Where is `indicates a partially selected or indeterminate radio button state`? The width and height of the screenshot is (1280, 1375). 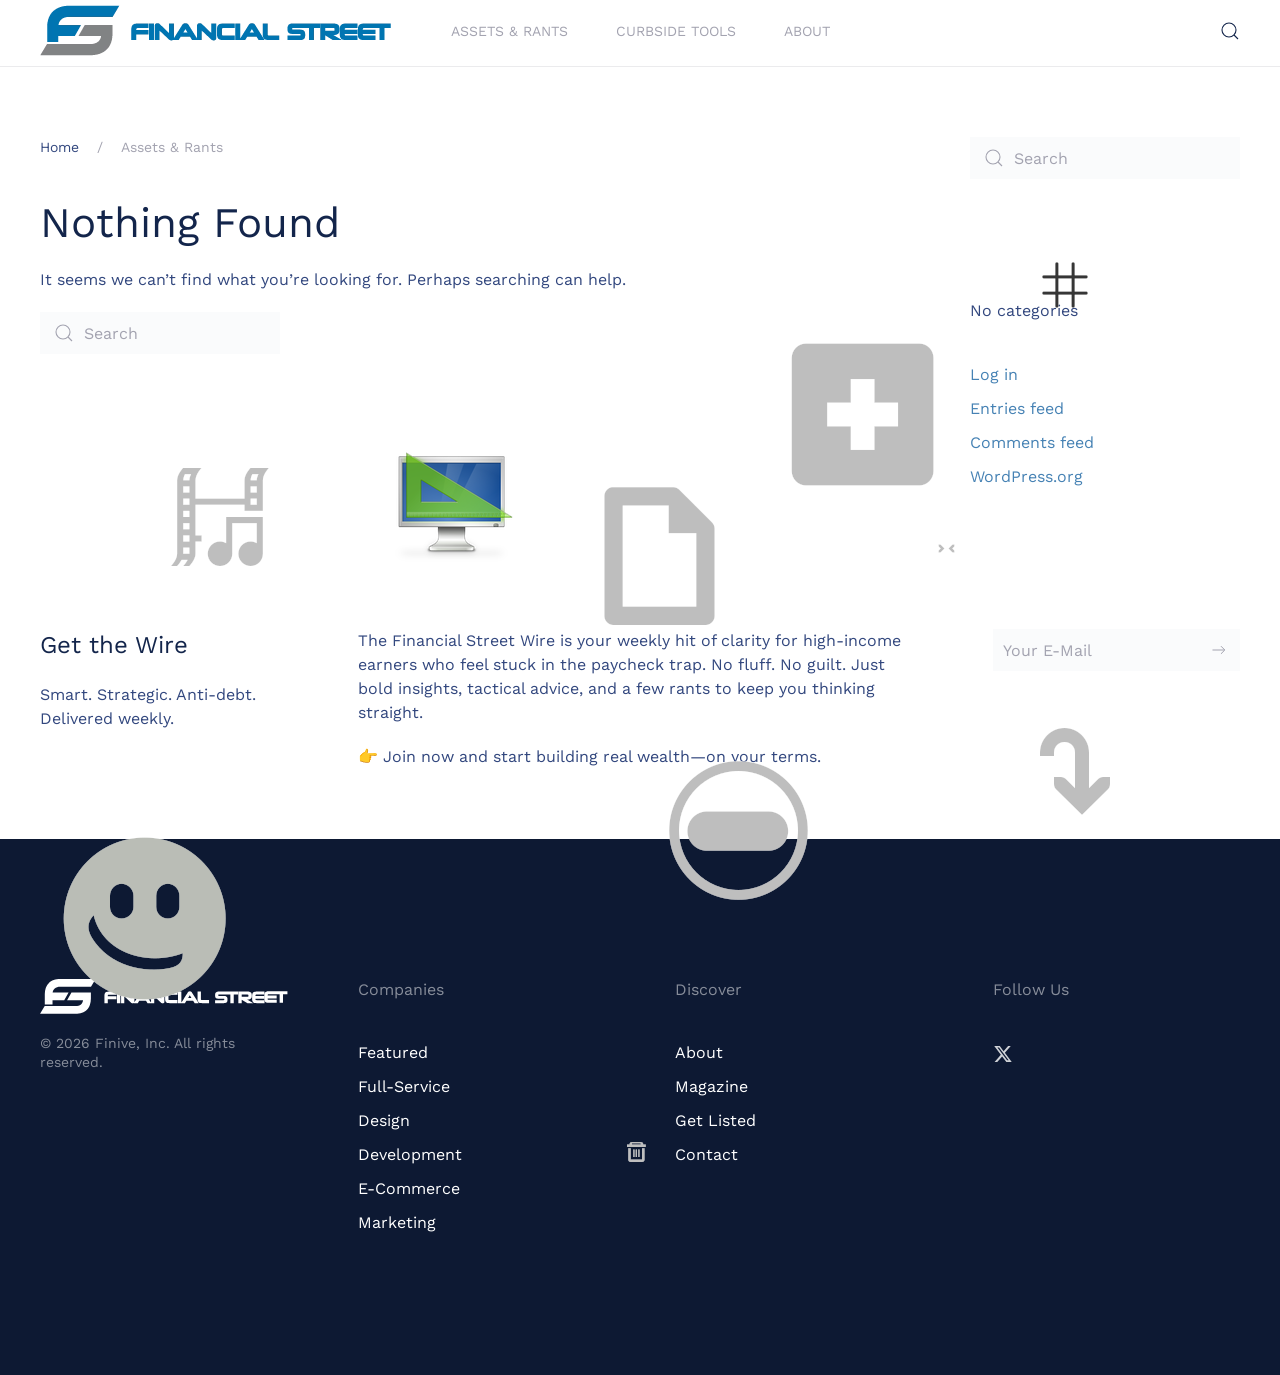 indicates a partially selected or indeterminate radio button state is located at coordinates (738, 830).